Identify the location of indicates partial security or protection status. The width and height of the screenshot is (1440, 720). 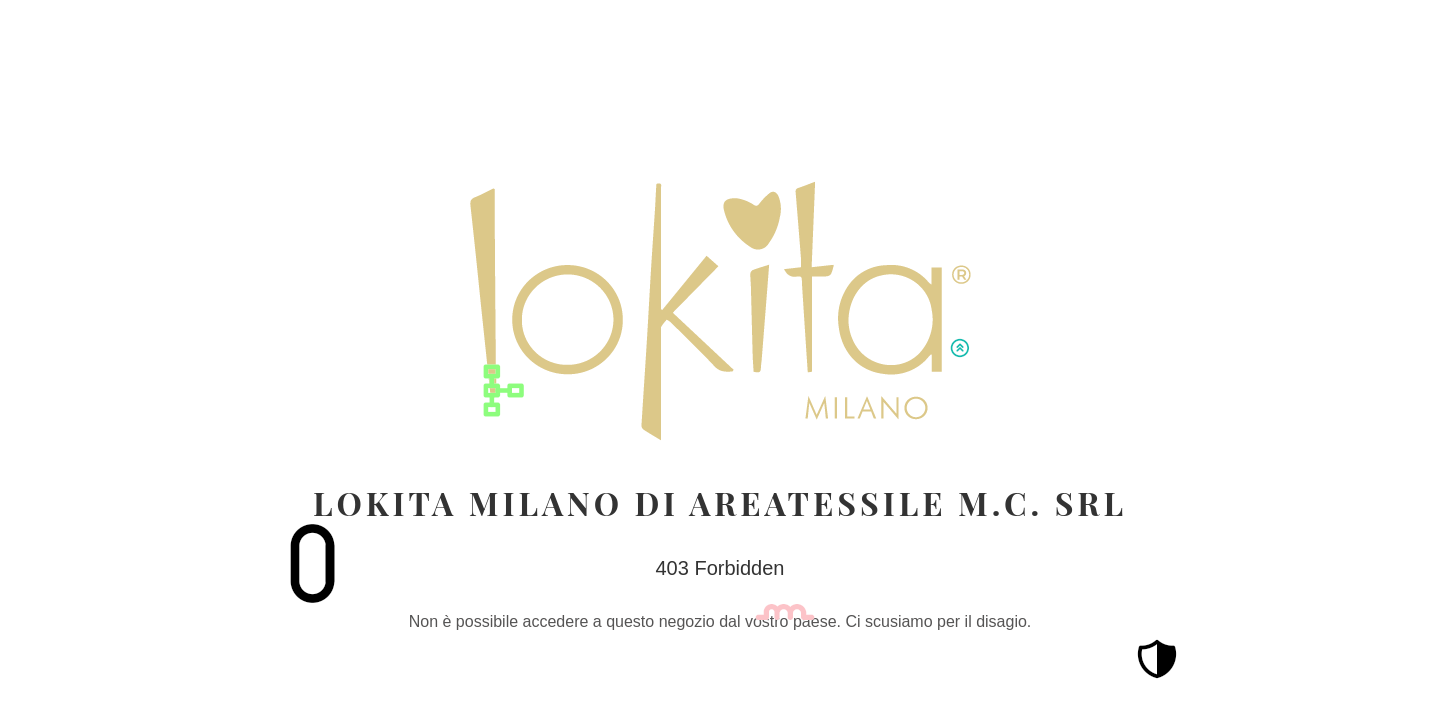
(1157, 659).